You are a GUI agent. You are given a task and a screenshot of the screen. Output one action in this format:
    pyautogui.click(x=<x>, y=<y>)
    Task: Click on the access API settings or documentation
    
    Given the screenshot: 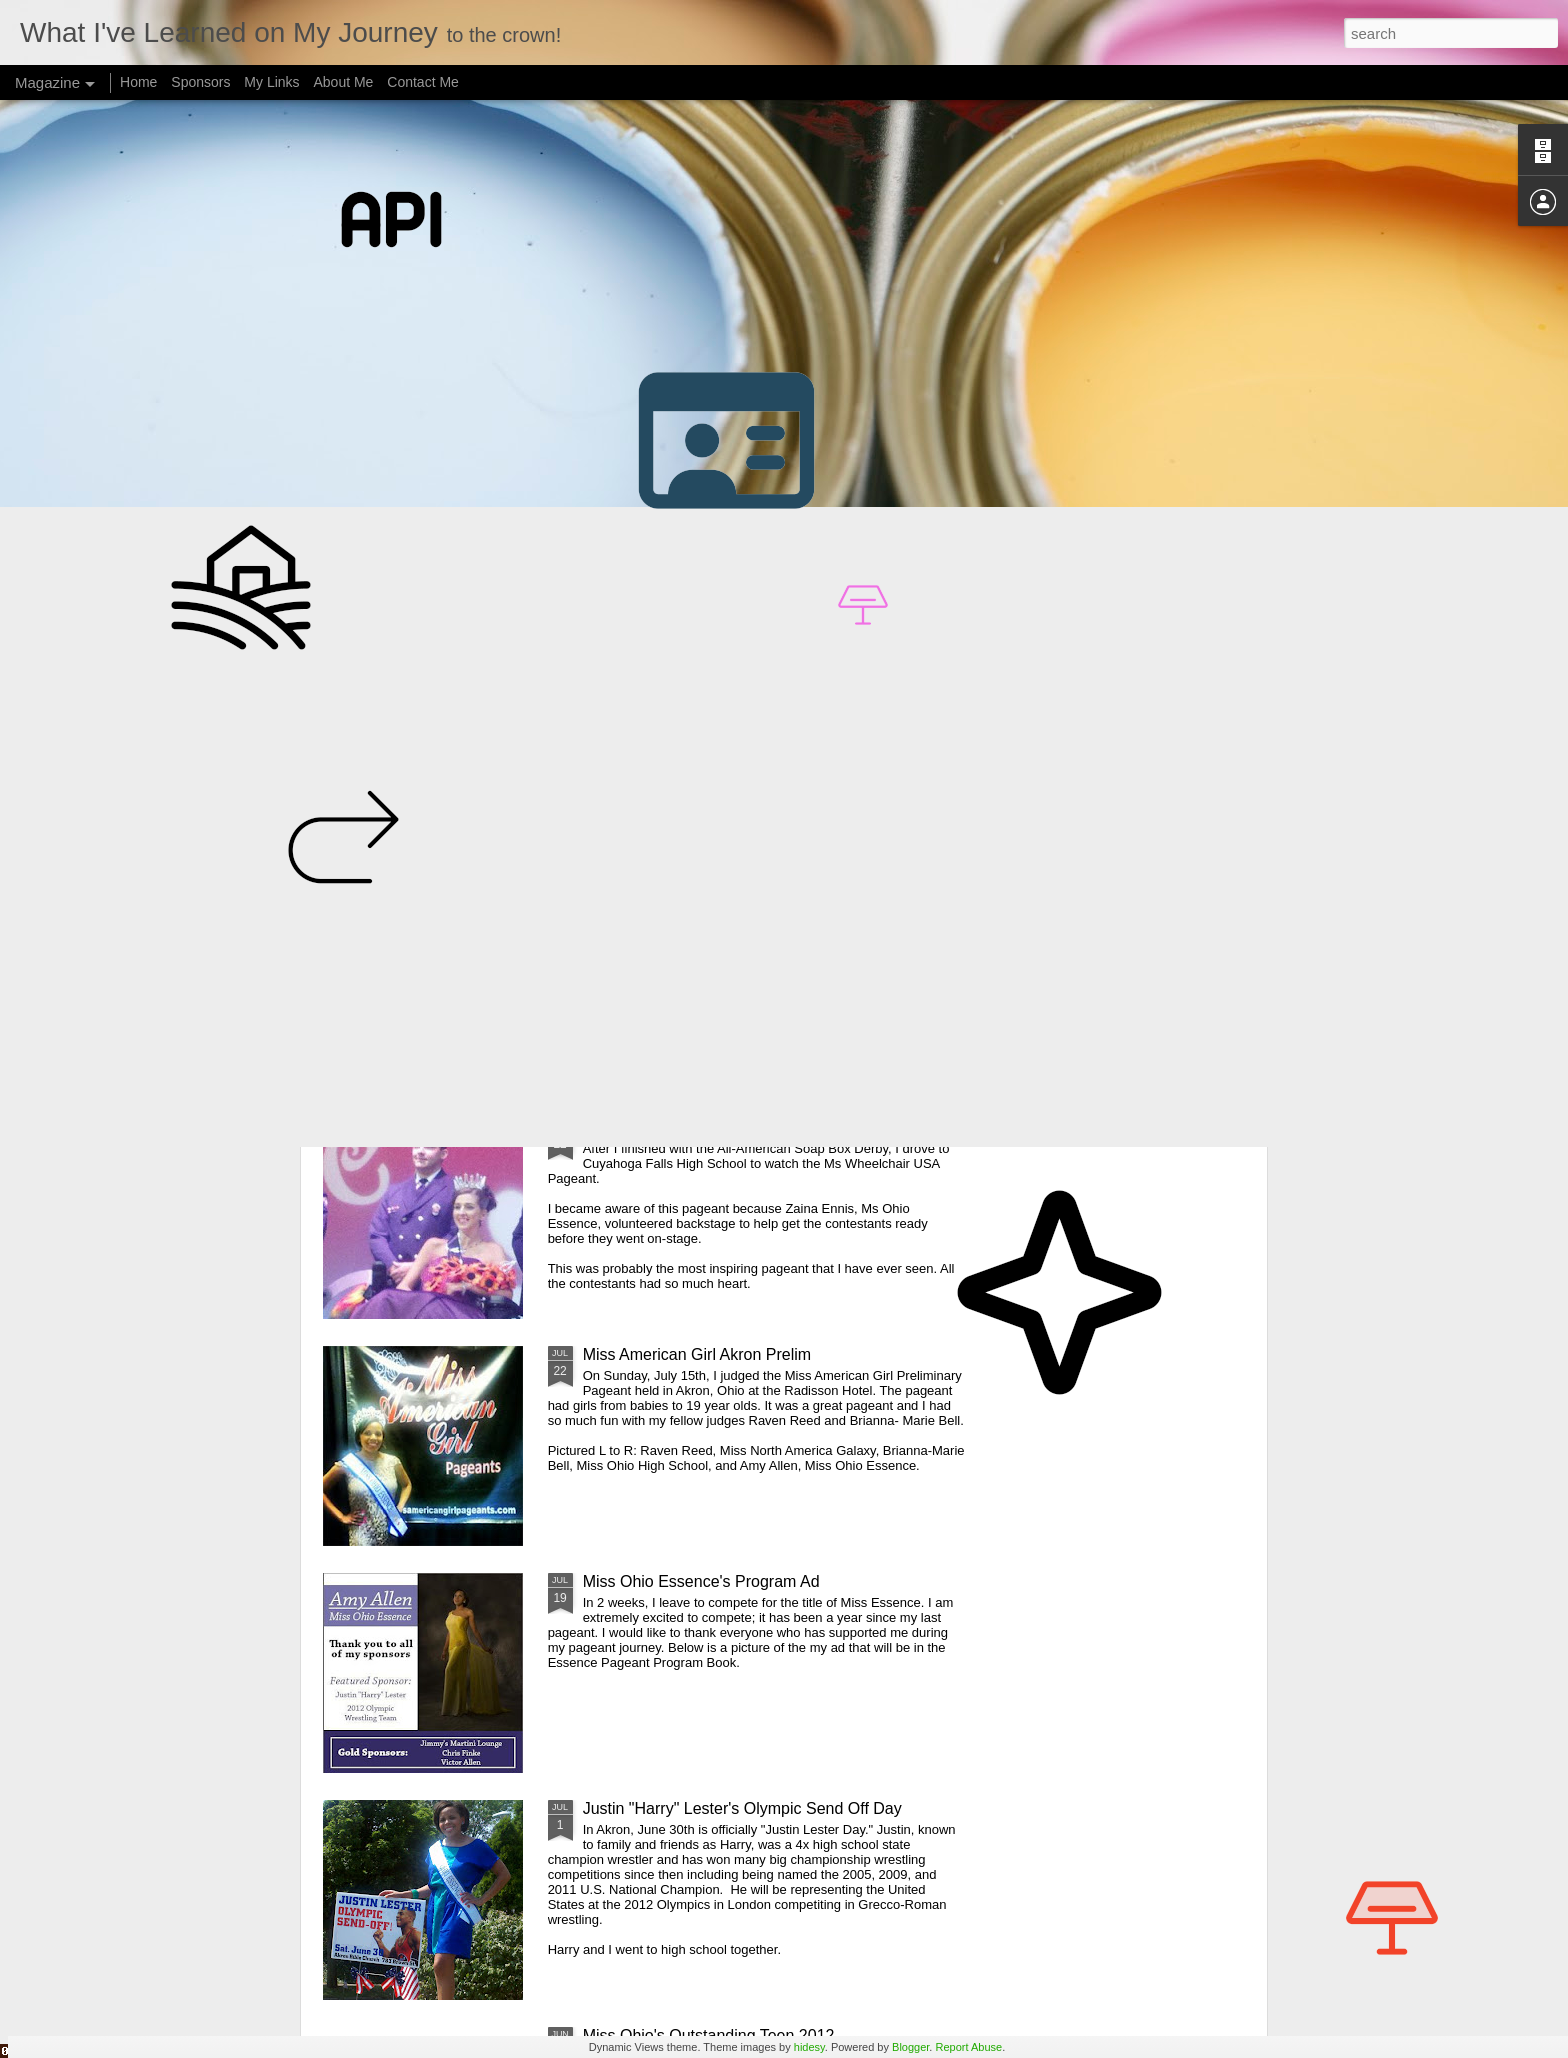 What is the action you would take?
    pyautogui.click(x=391, y=219)
    